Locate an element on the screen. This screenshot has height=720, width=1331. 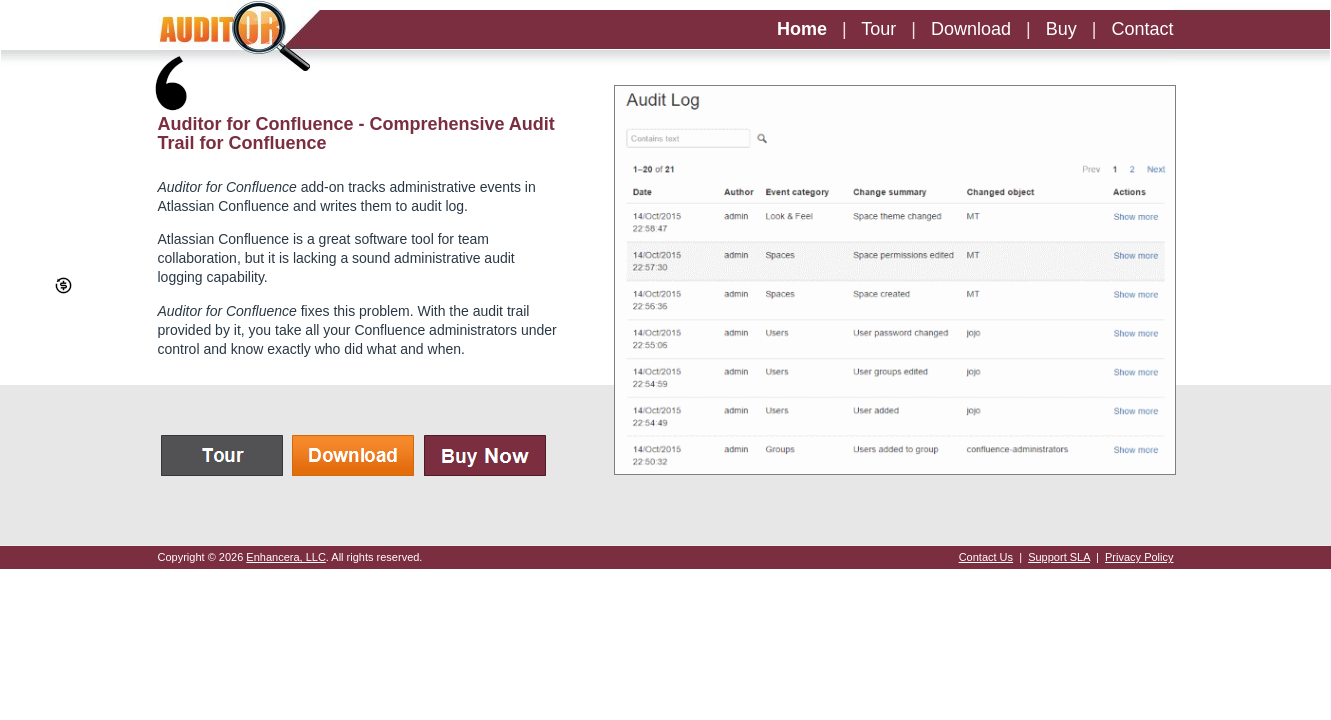
insert a block quote or citation is located at coordinates (171, 84).